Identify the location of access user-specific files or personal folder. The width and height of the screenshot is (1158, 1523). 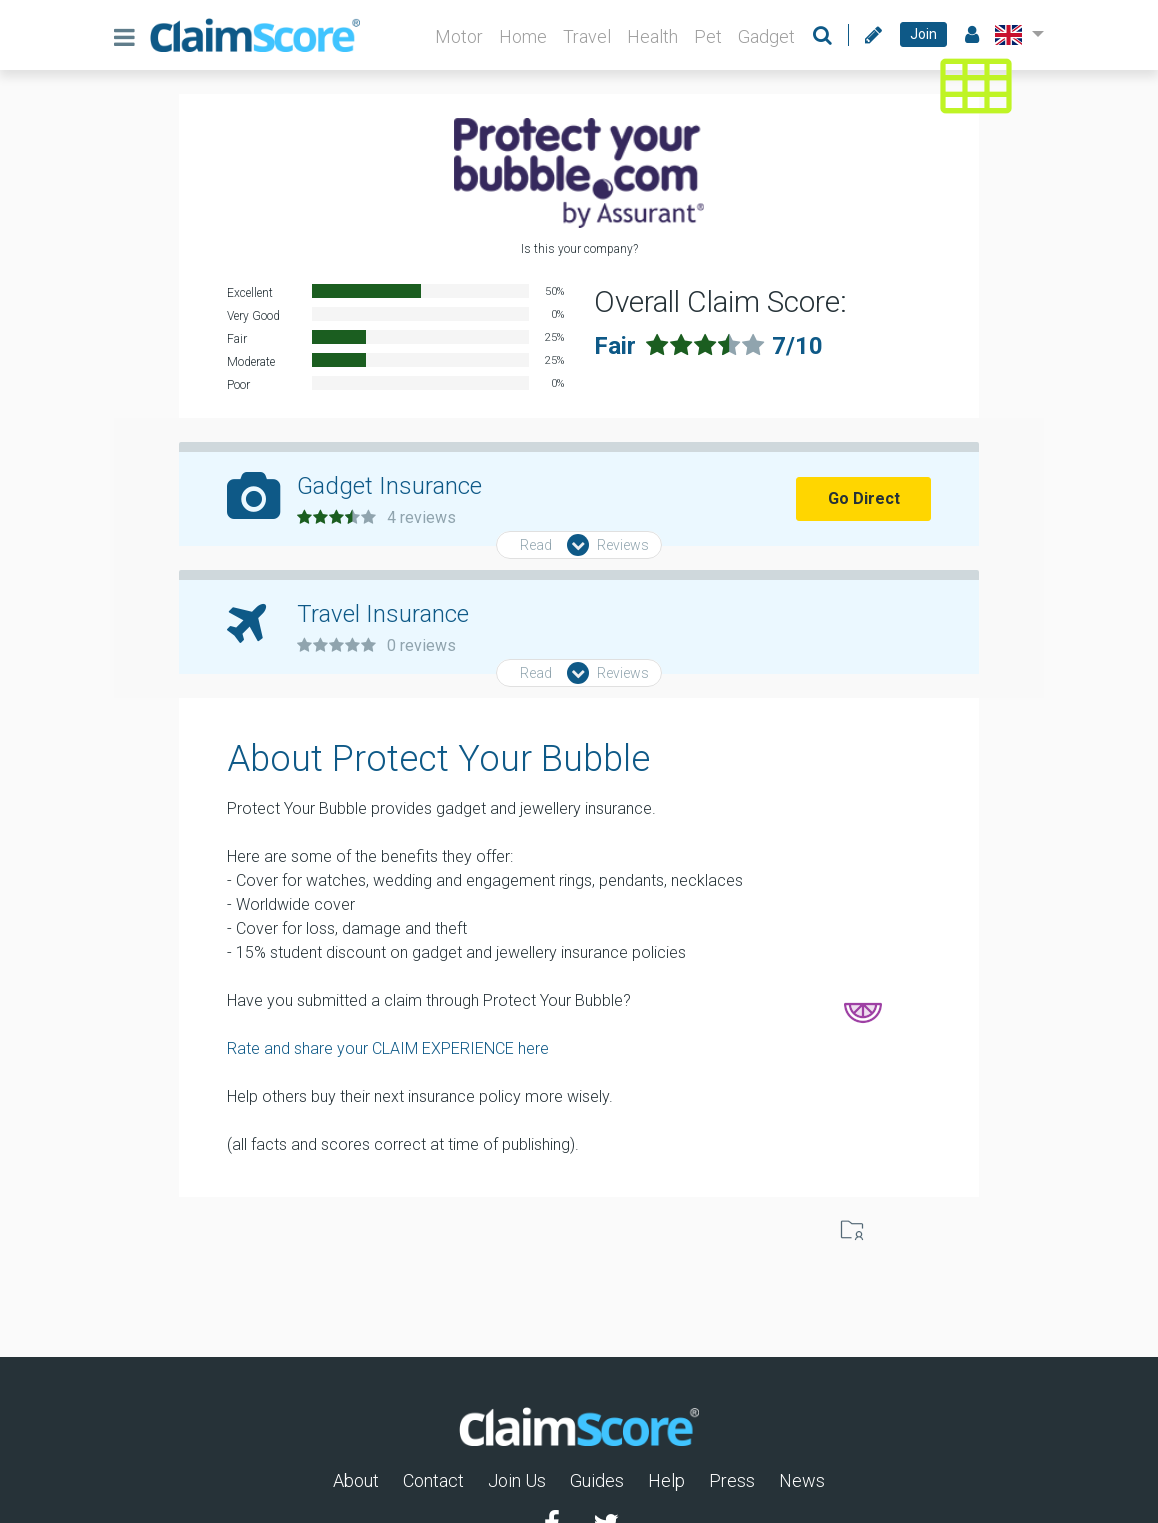
(852, 1229).